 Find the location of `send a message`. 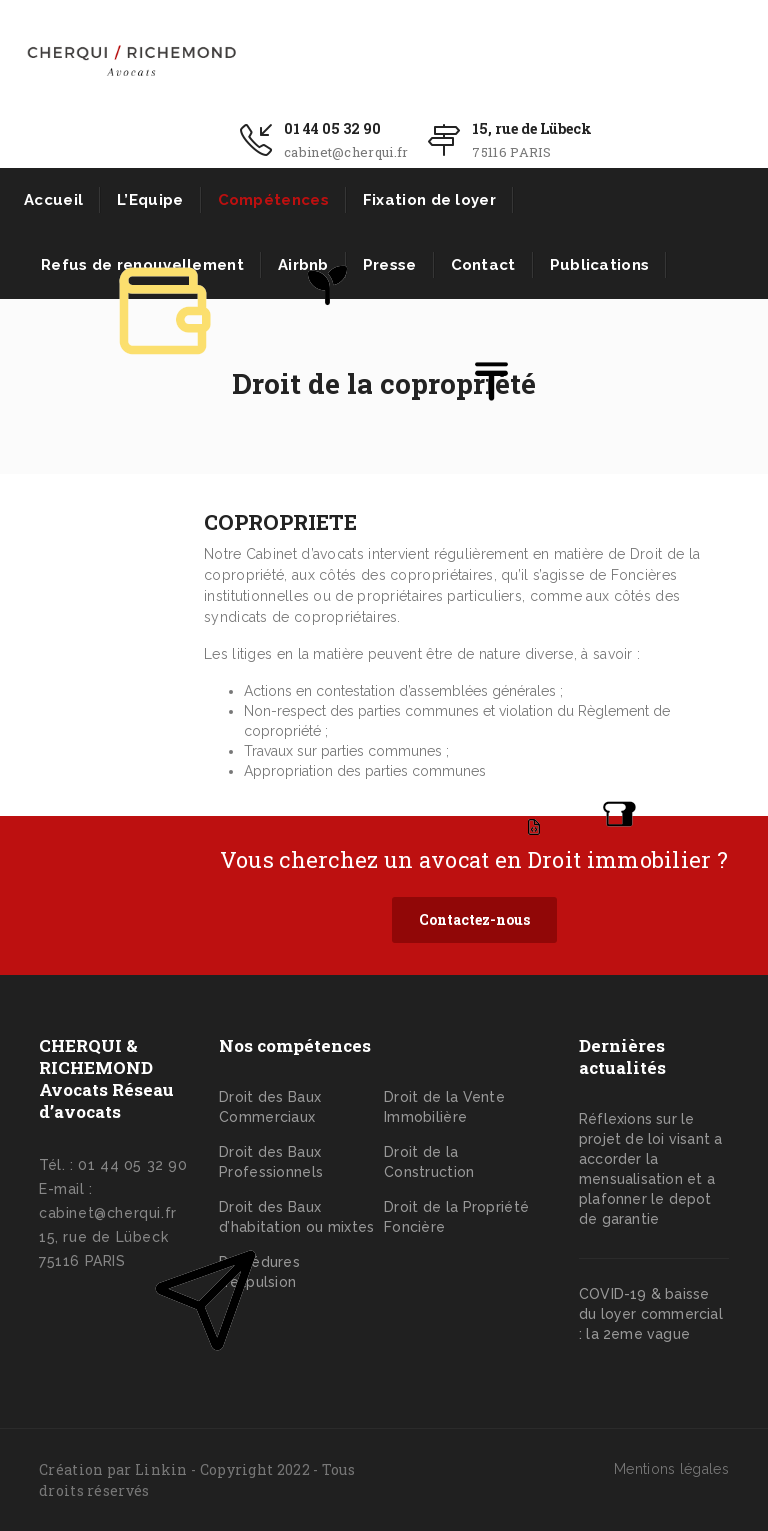

send a message is located at coordinates (204, 1301).